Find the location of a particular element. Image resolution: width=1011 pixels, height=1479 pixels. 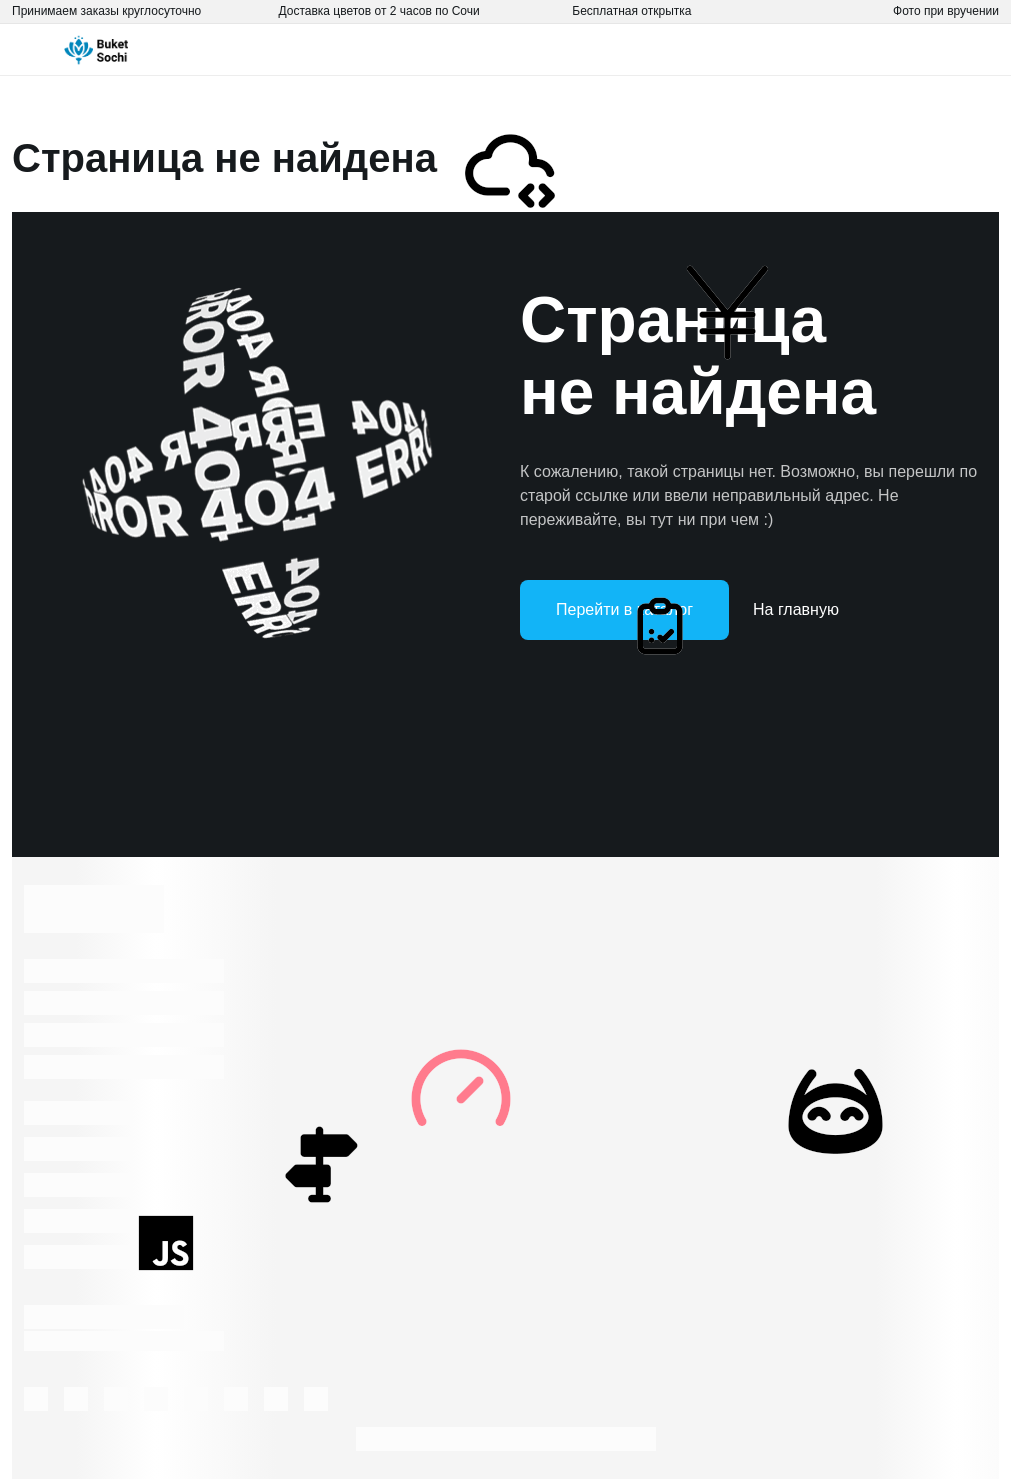

indicates a bot account or automated user is located at coordinates (835, 1111).